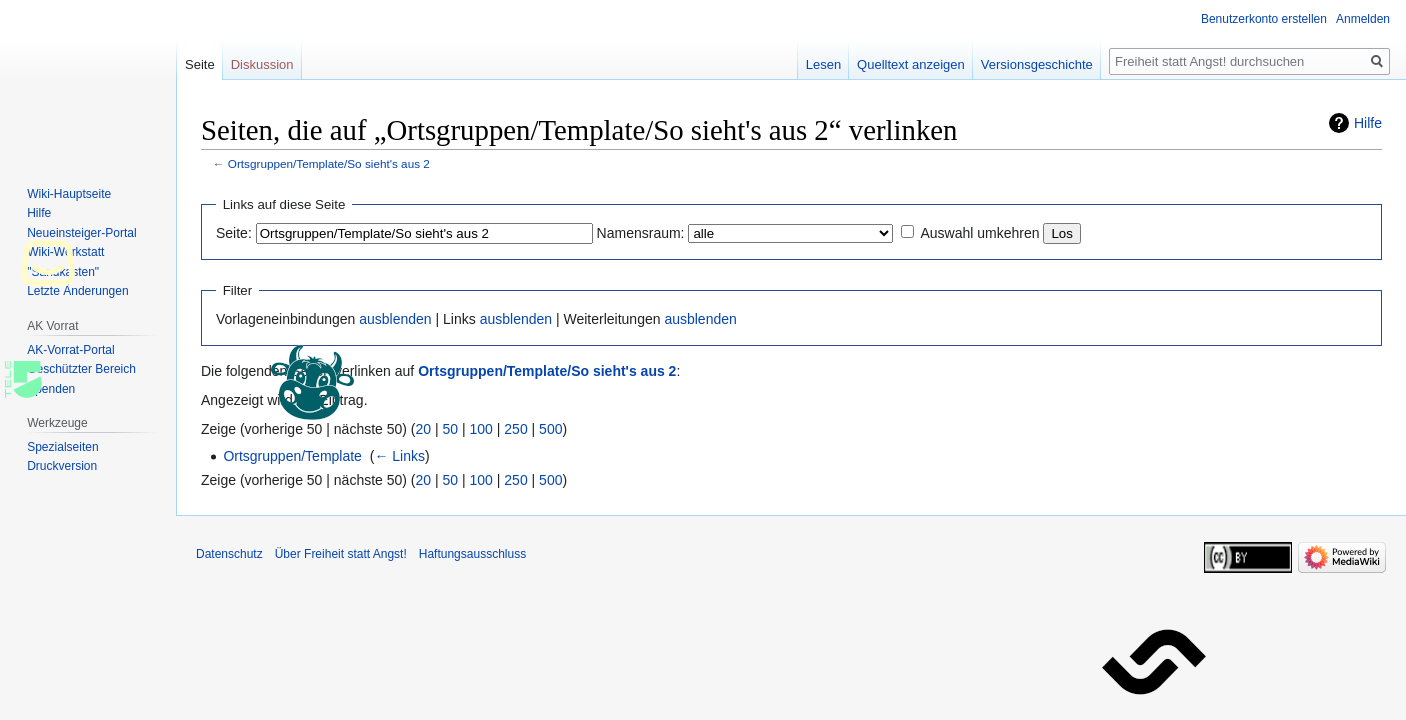 The height and width of the screenshot is (720, 1406). I want to click on visit the Tele 5 television network website, so click(23, 379).